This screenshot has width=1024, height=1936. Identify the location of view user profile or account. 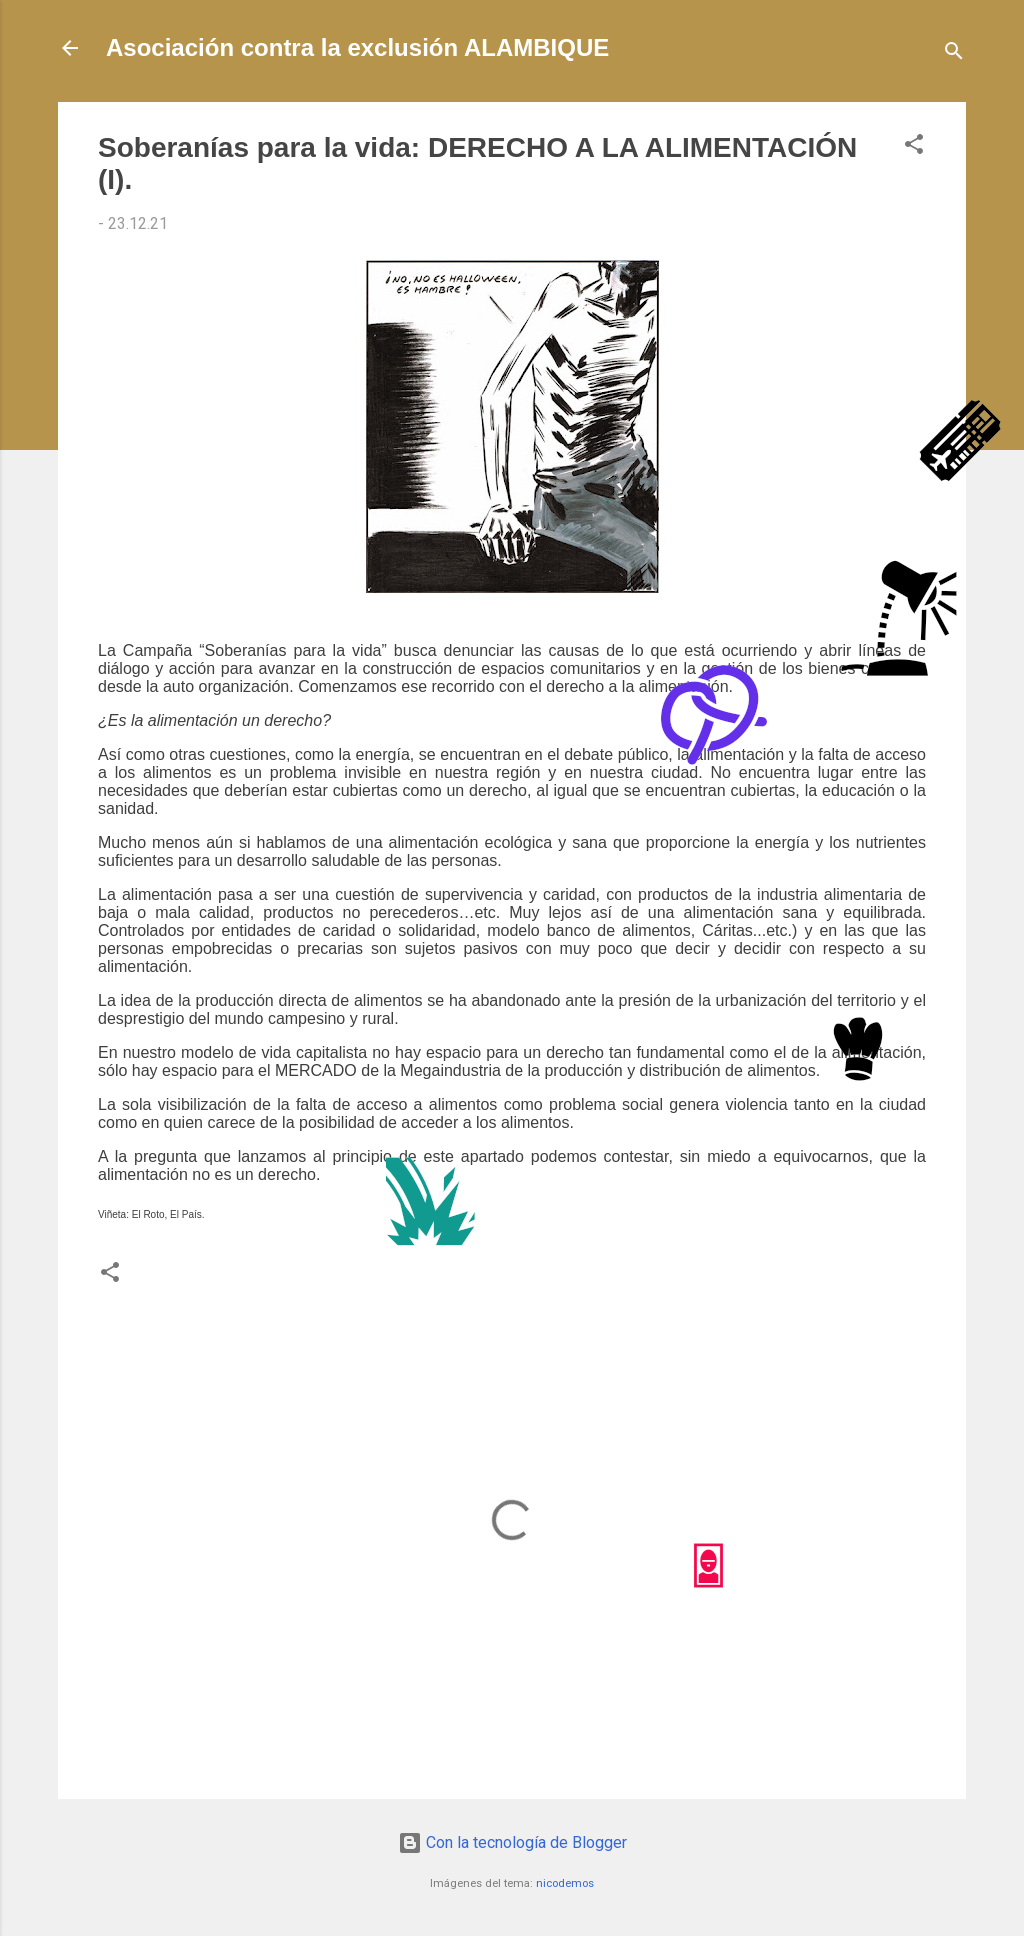
(708, 1565).